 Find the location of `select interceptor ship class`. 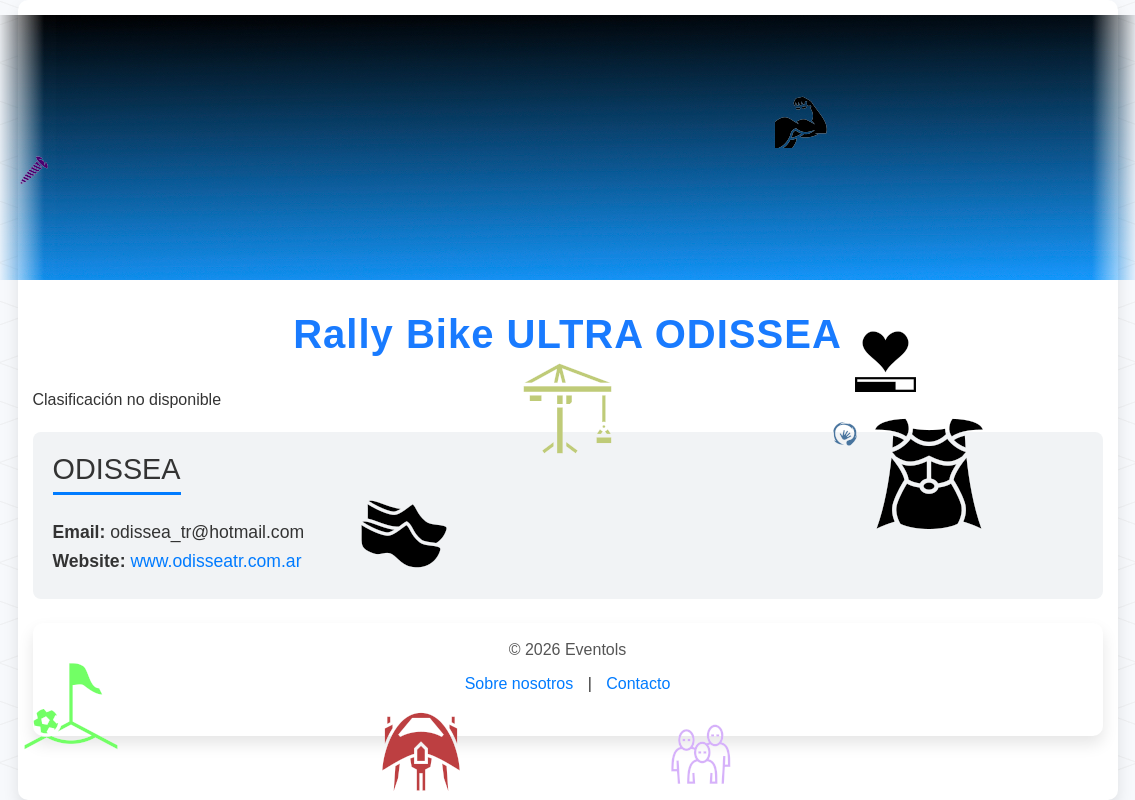

select interceptor ship class is located at coordinates (421, 752).